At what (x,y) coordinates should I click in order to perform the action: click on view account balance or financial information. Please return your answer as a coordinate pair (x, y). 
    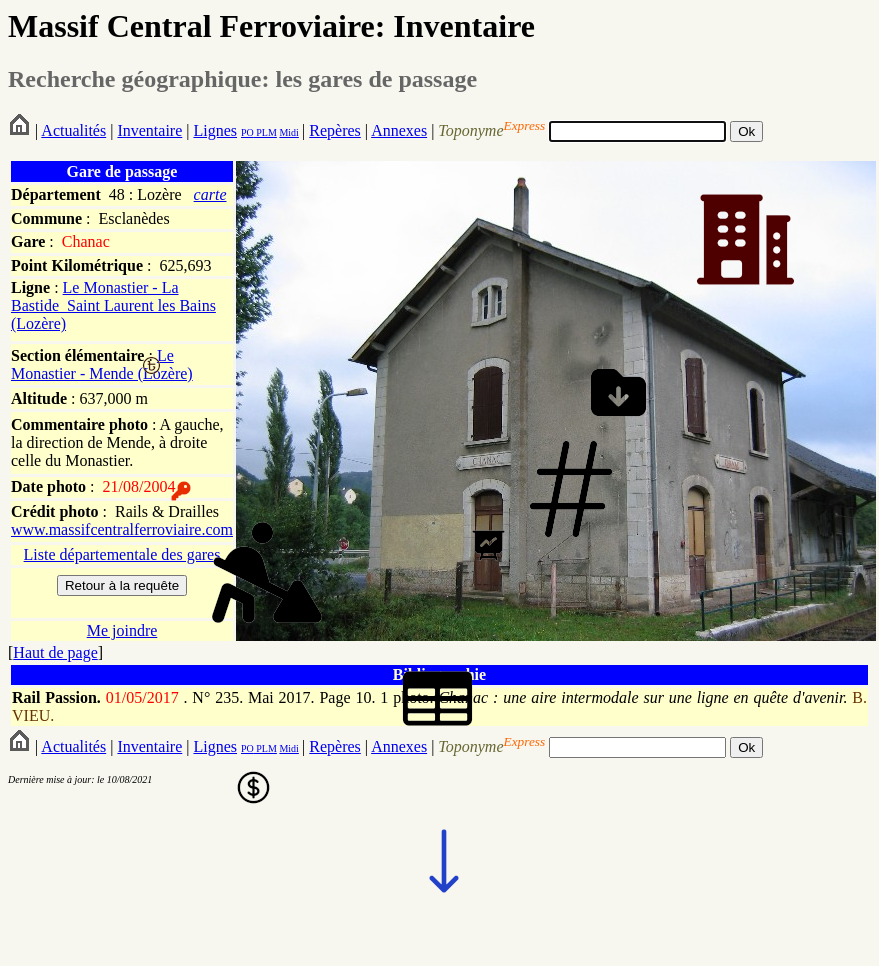
    Looking at the image, I should click on (253, 787).